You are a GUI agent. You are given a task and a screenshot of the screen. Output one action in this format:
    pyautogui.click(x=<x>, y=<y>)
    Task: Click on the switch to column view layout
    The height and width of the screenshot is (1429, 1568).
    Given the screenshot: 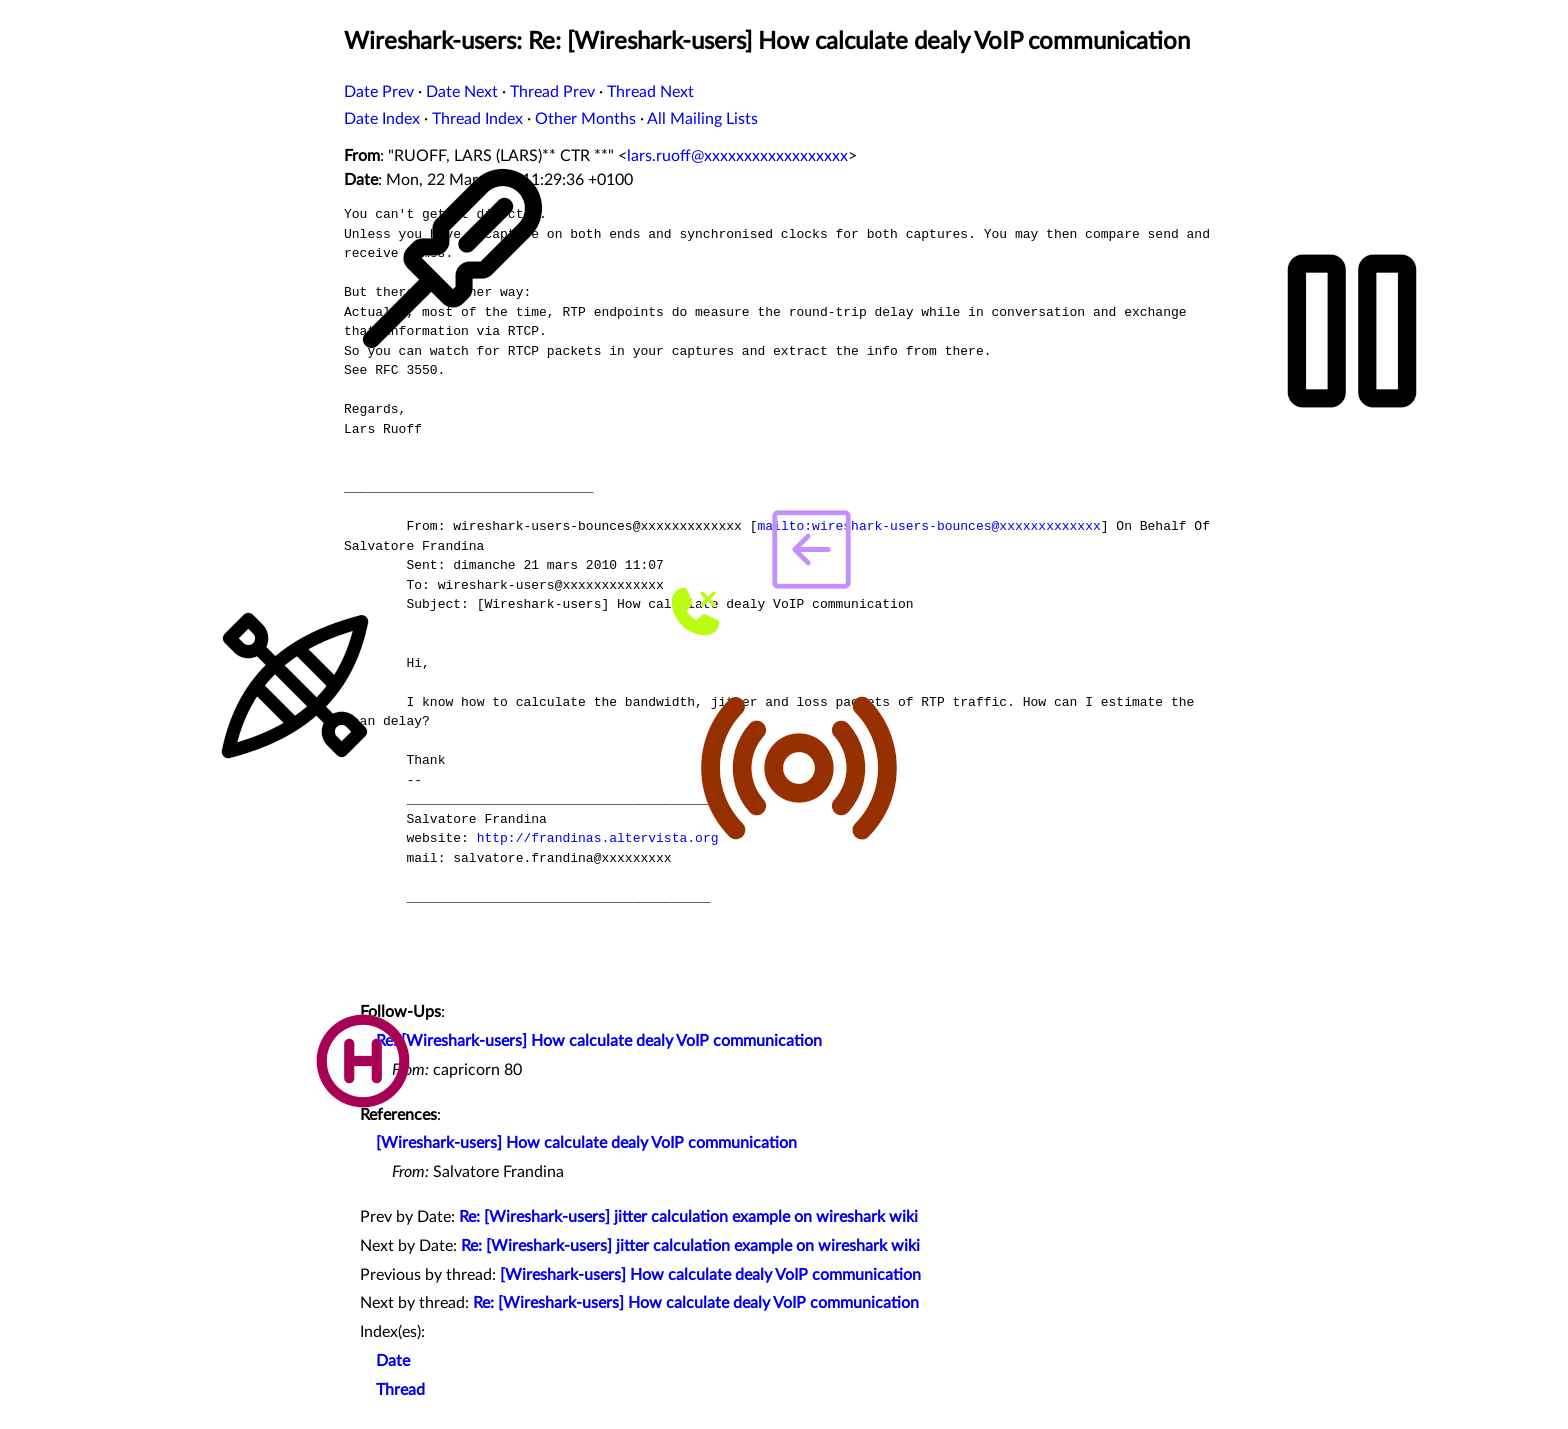 What is the action you would take?
    pyautogui.click(x=1352, y=331)
    